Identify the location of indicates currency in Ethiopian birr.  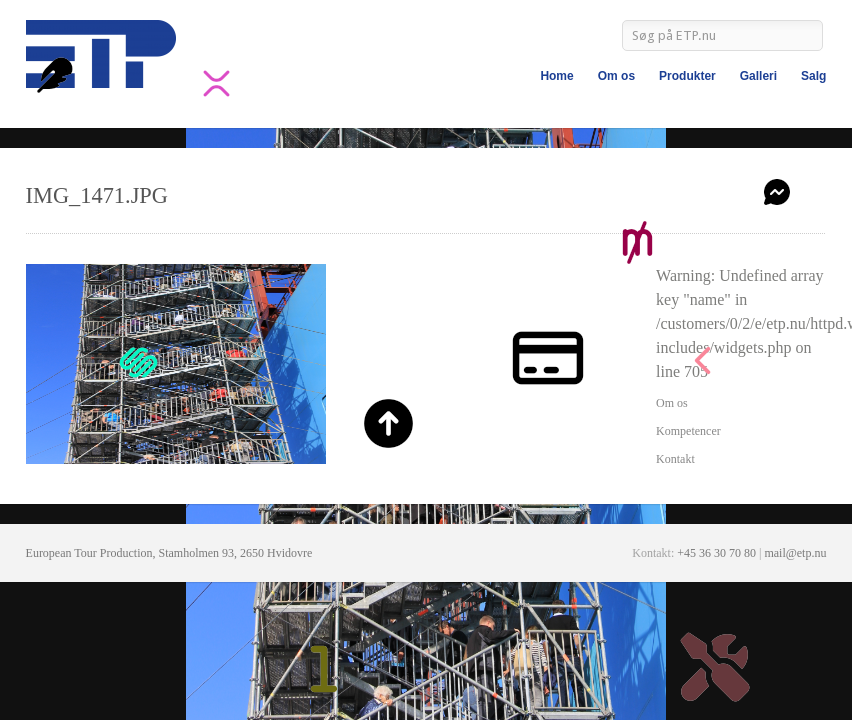
(637, 242).